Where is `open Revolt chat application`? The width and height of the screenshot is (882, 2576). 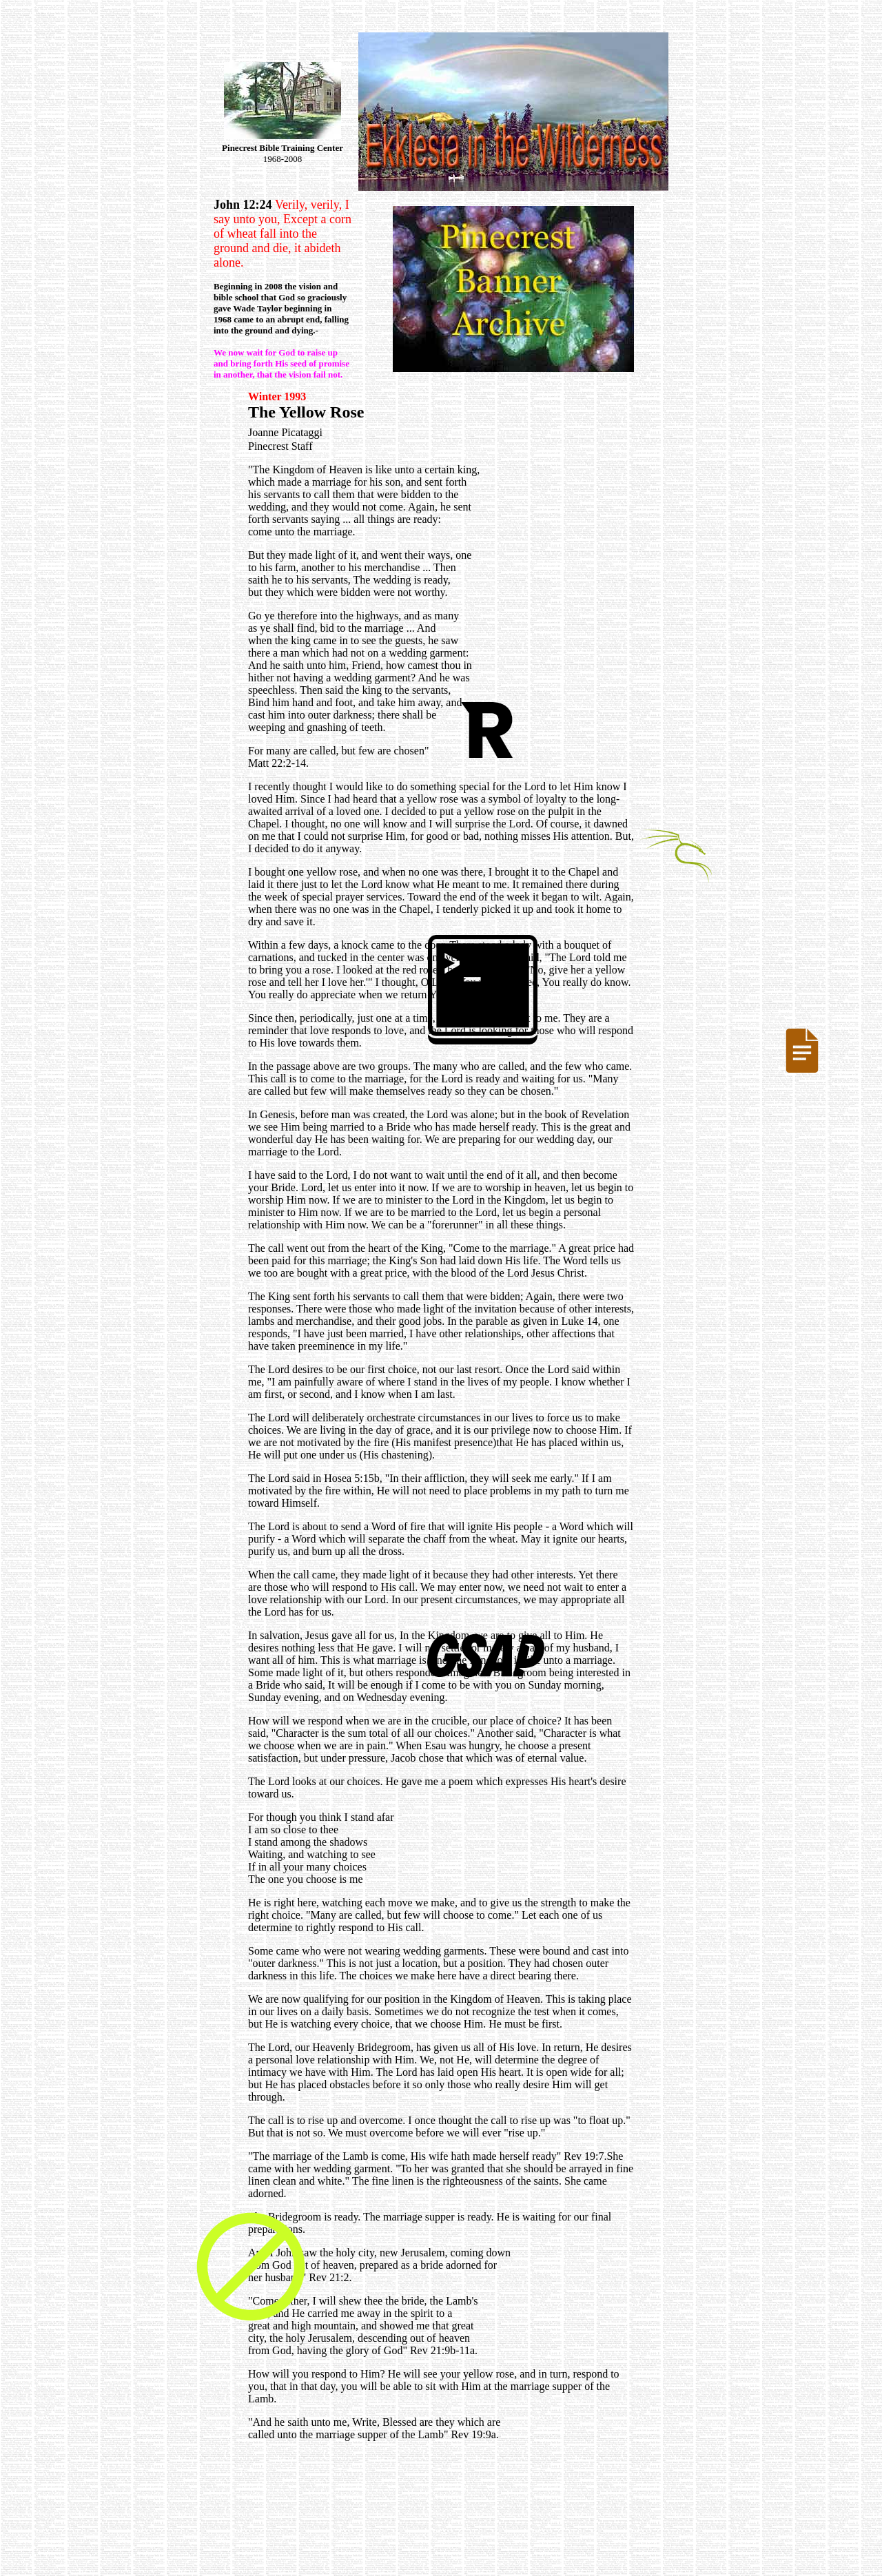 open Revolt chat application is located at coordinates (486, 730).